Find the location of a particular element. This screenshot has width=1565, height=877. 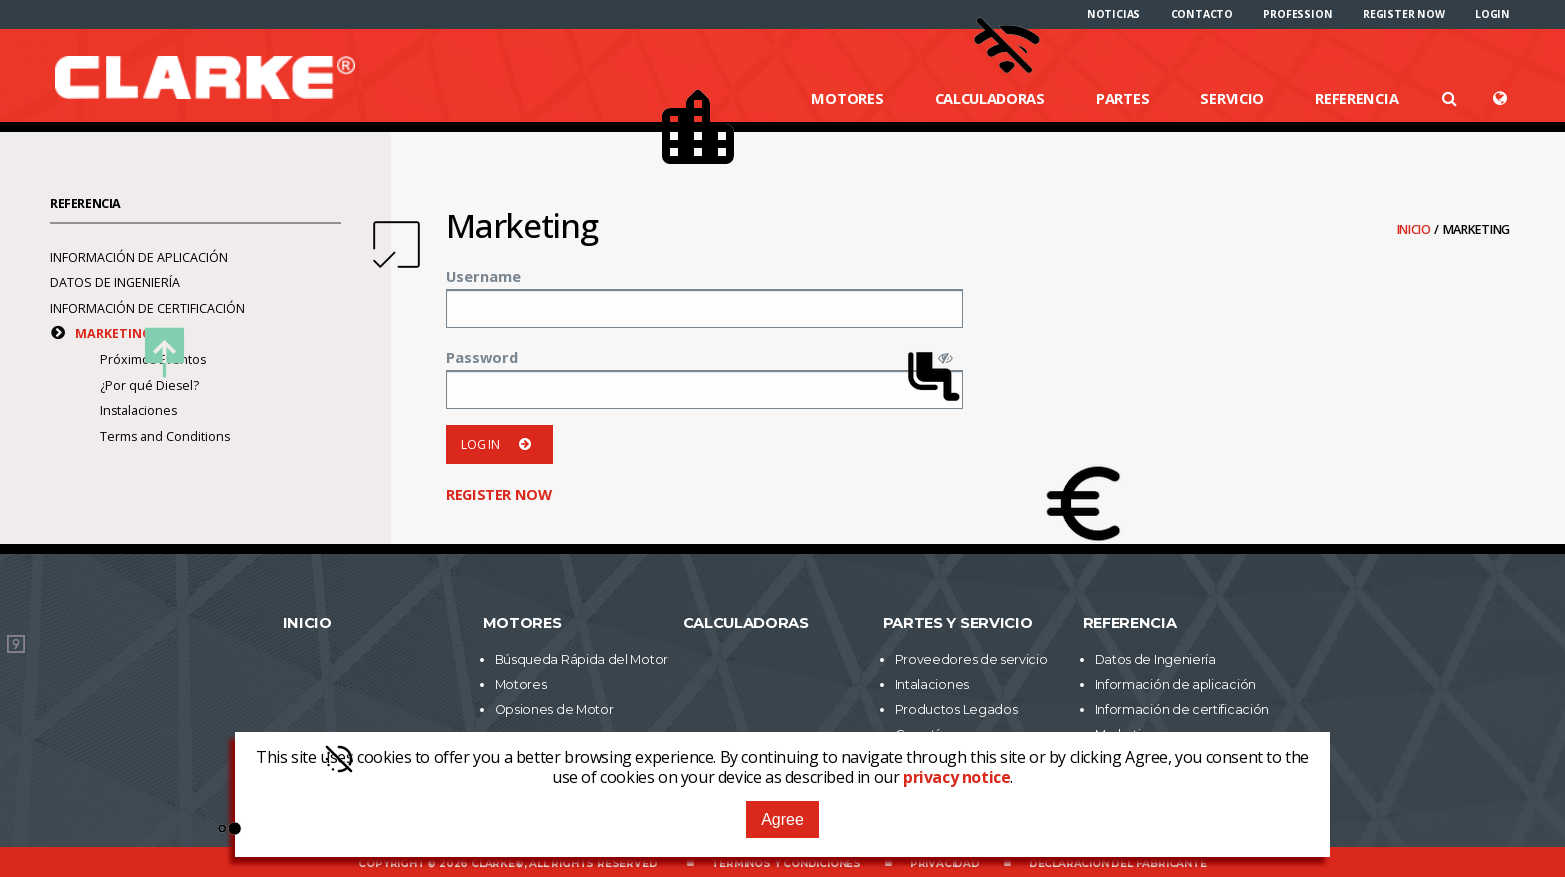

standard legroom seat option is located at coordinates (932, 376).